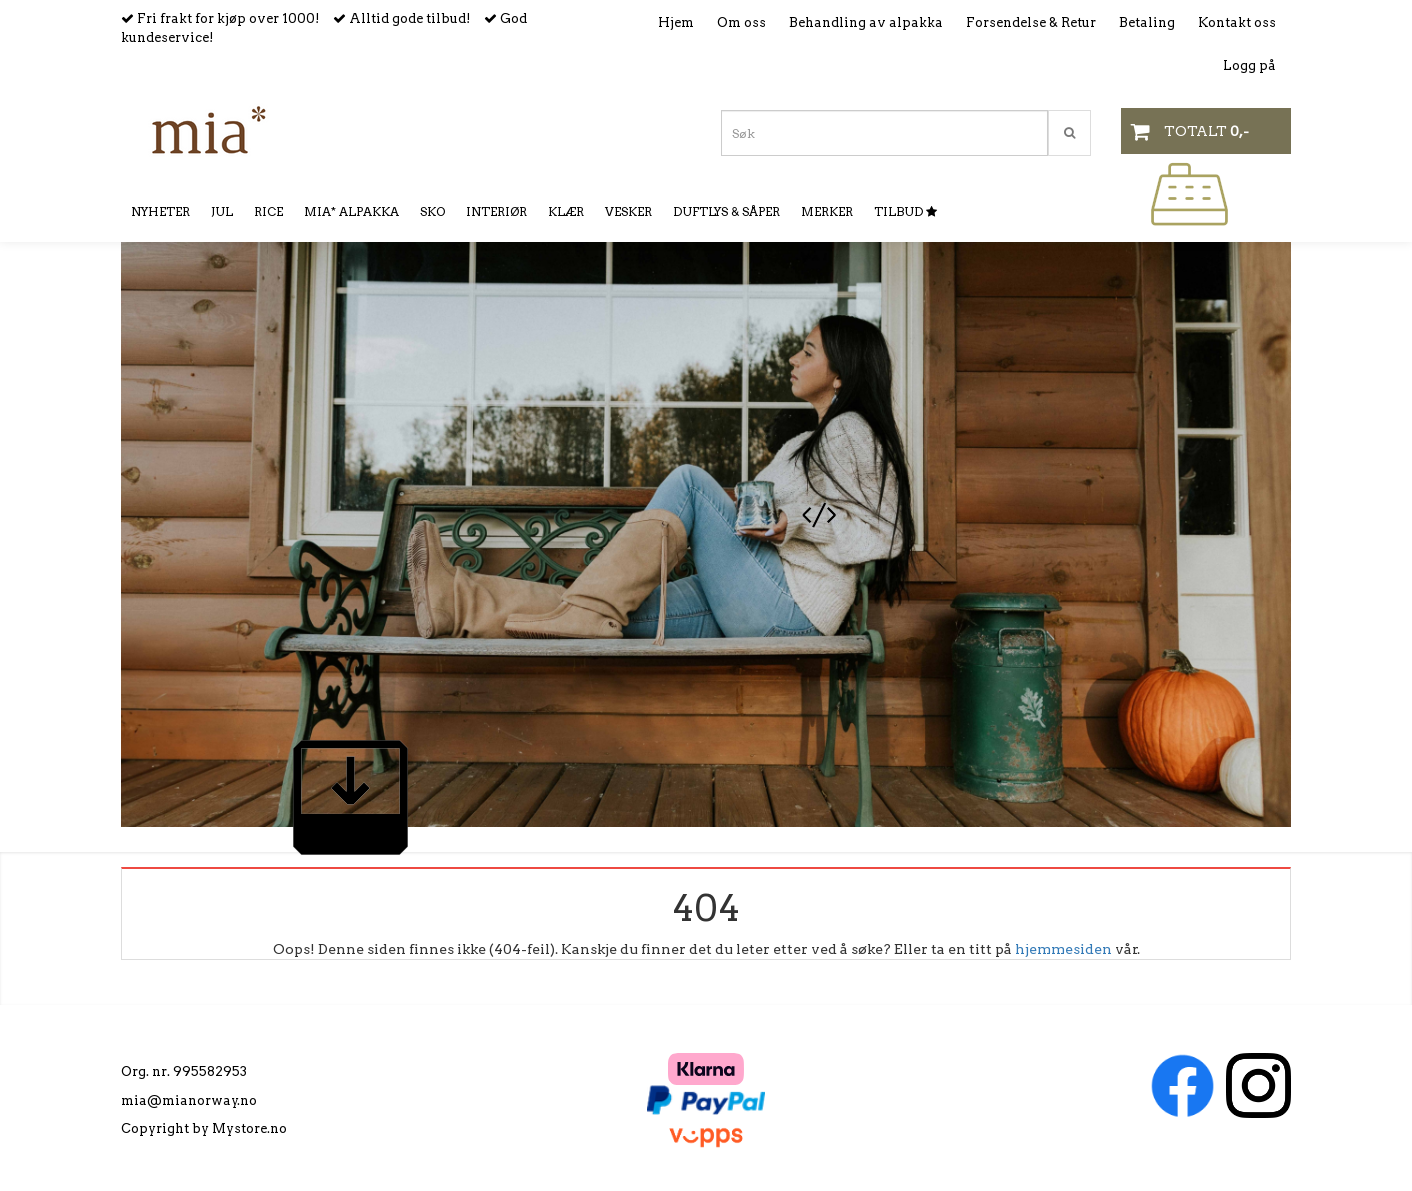 The height and width of the screenshot is (1191, 1412). What do you see at coordinates (819, 514) in the screenshot?
I see `view or edit source code` at bounding box center [819, 514].